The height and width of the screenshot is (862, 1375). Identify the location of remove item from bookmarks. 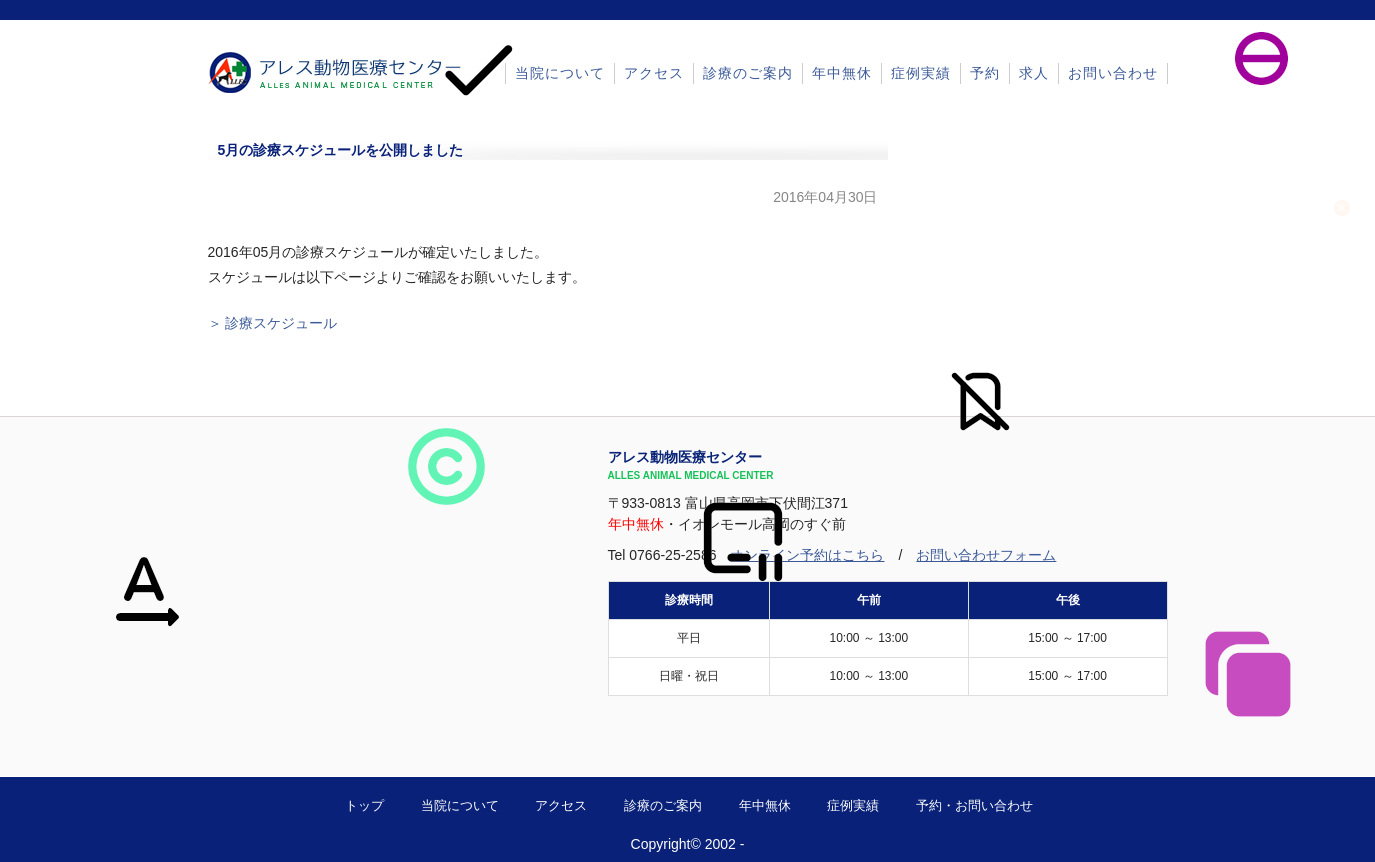
(980, 401).